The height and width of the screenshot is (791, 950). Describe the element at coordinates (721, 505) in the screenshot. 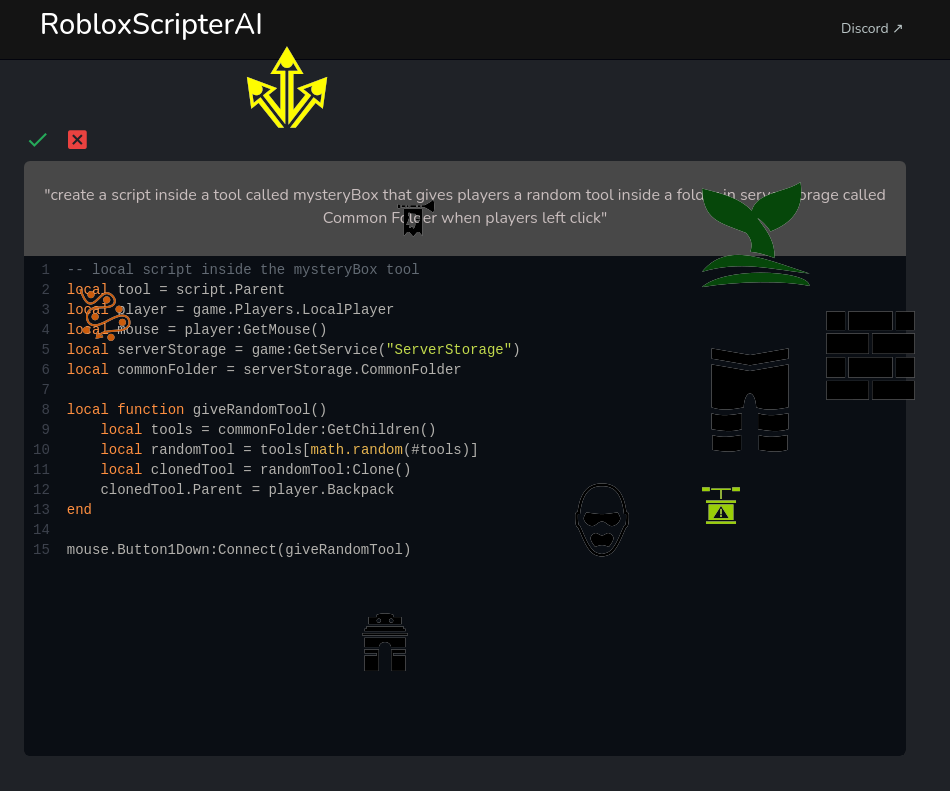

I see `trigger an explosive or demolition action in-game` at that location.